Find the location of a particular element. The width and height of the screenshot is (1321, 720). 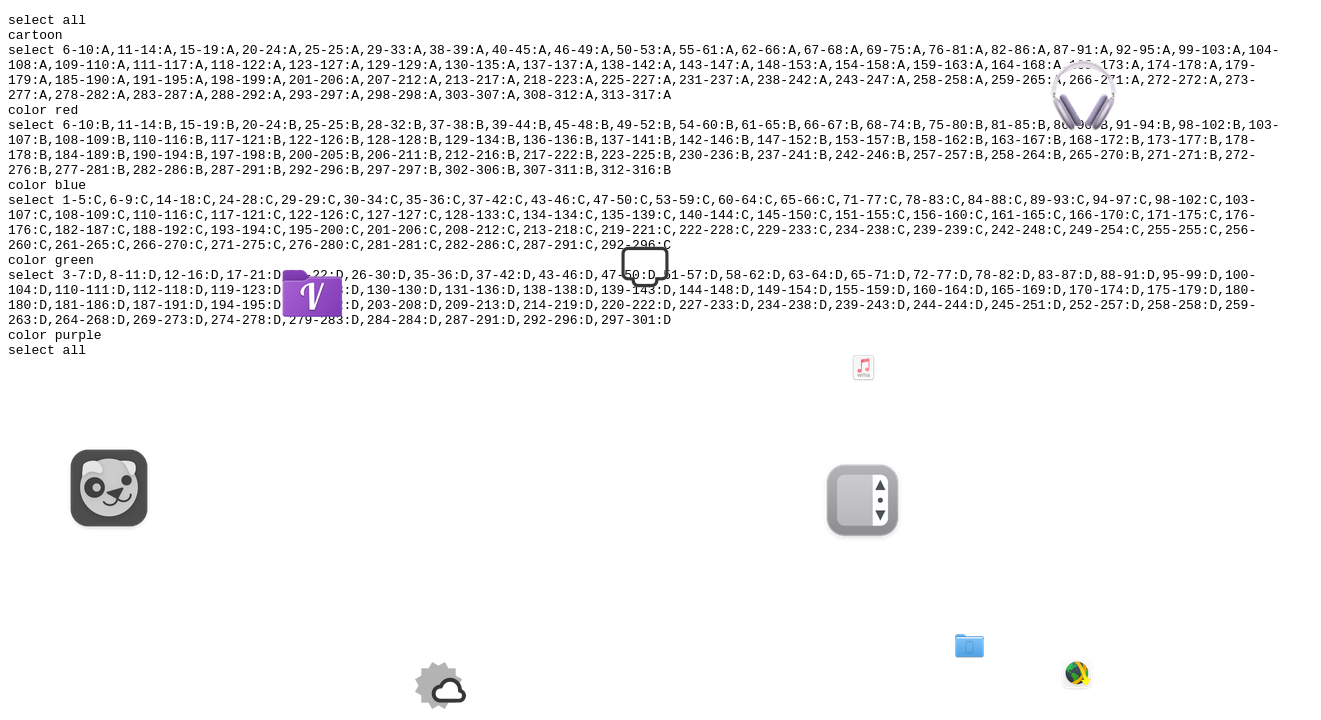

open folder containing iPhone backups or synced content is located at coordinates (969, 645).